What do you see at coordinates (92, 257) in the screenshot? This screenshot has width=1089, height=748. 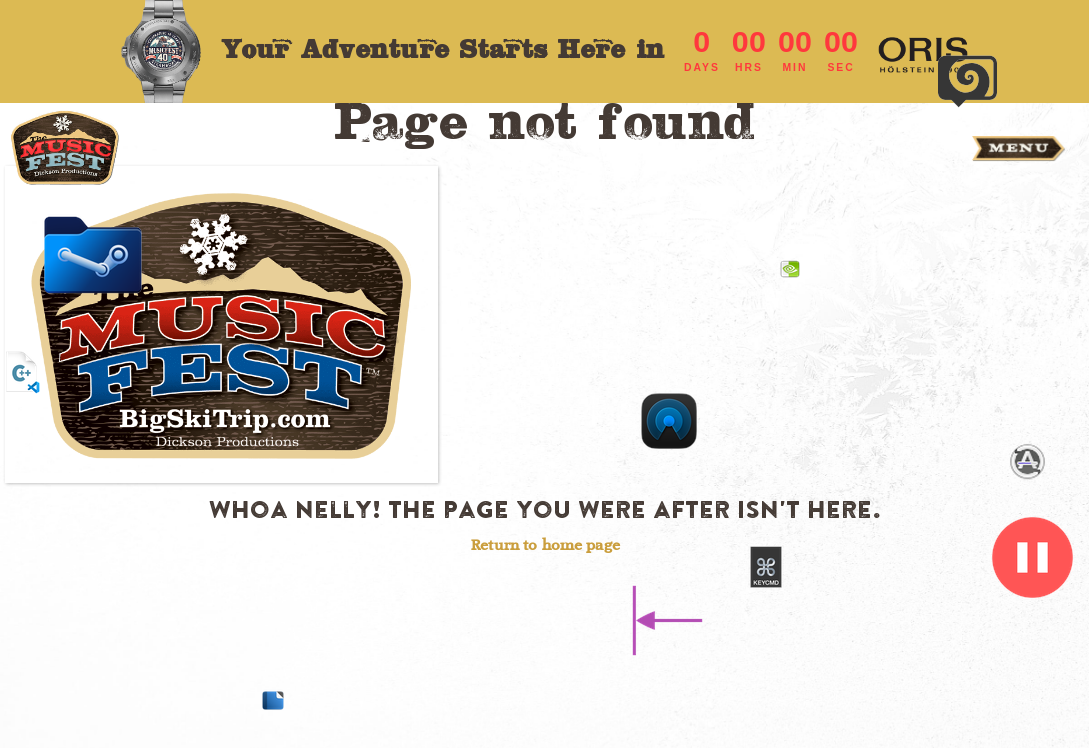 I see `open your Steam games folder` at bounding box center [92, 257].